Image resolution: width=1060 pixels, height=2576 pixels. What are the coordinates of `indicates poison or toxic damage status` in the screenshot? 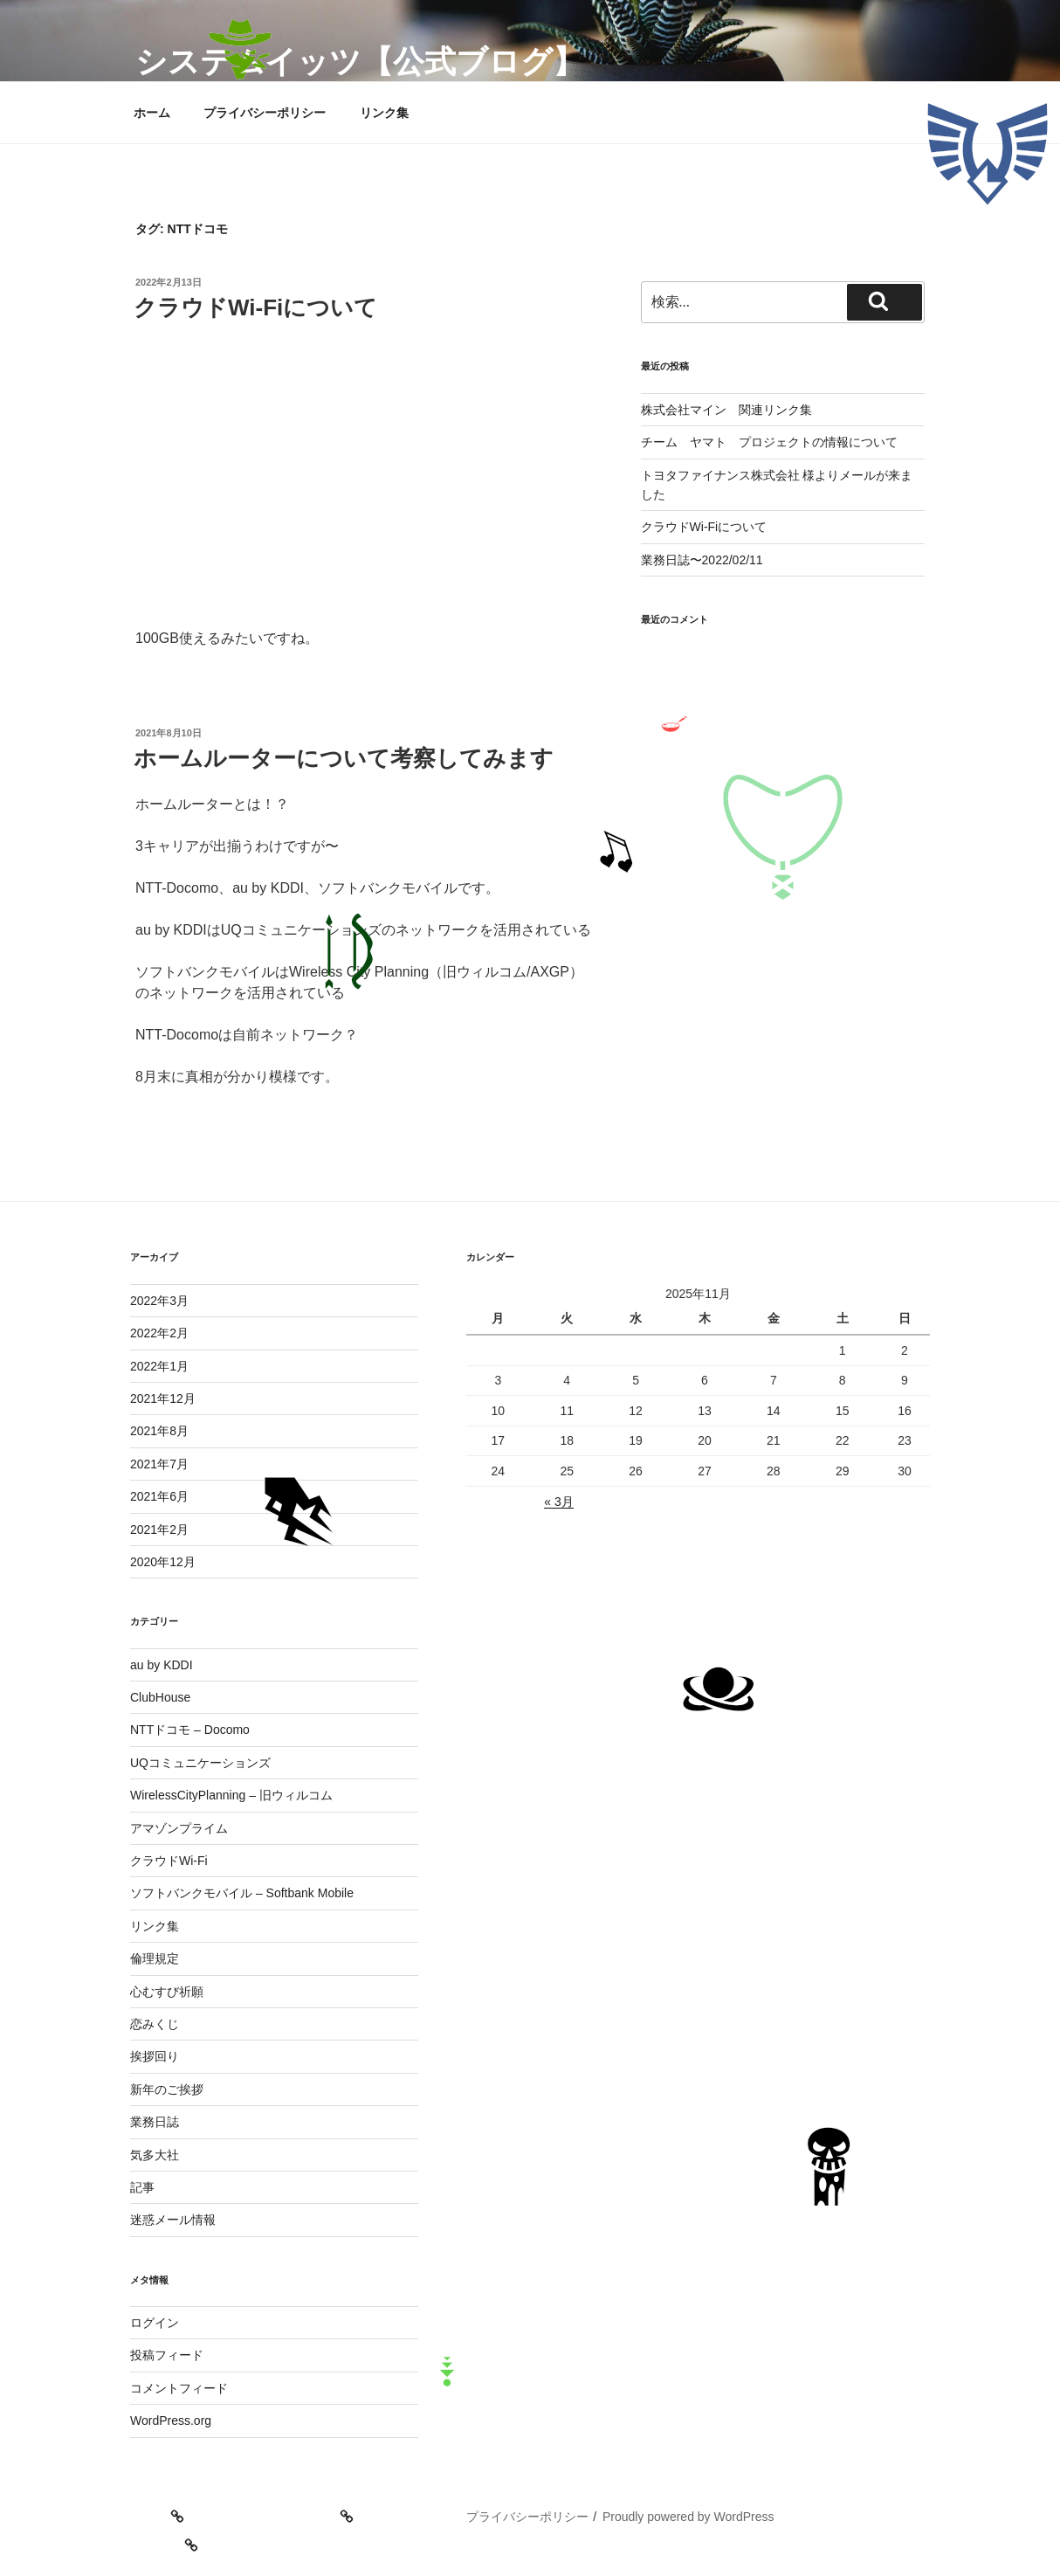 It's located at (827, 2165).